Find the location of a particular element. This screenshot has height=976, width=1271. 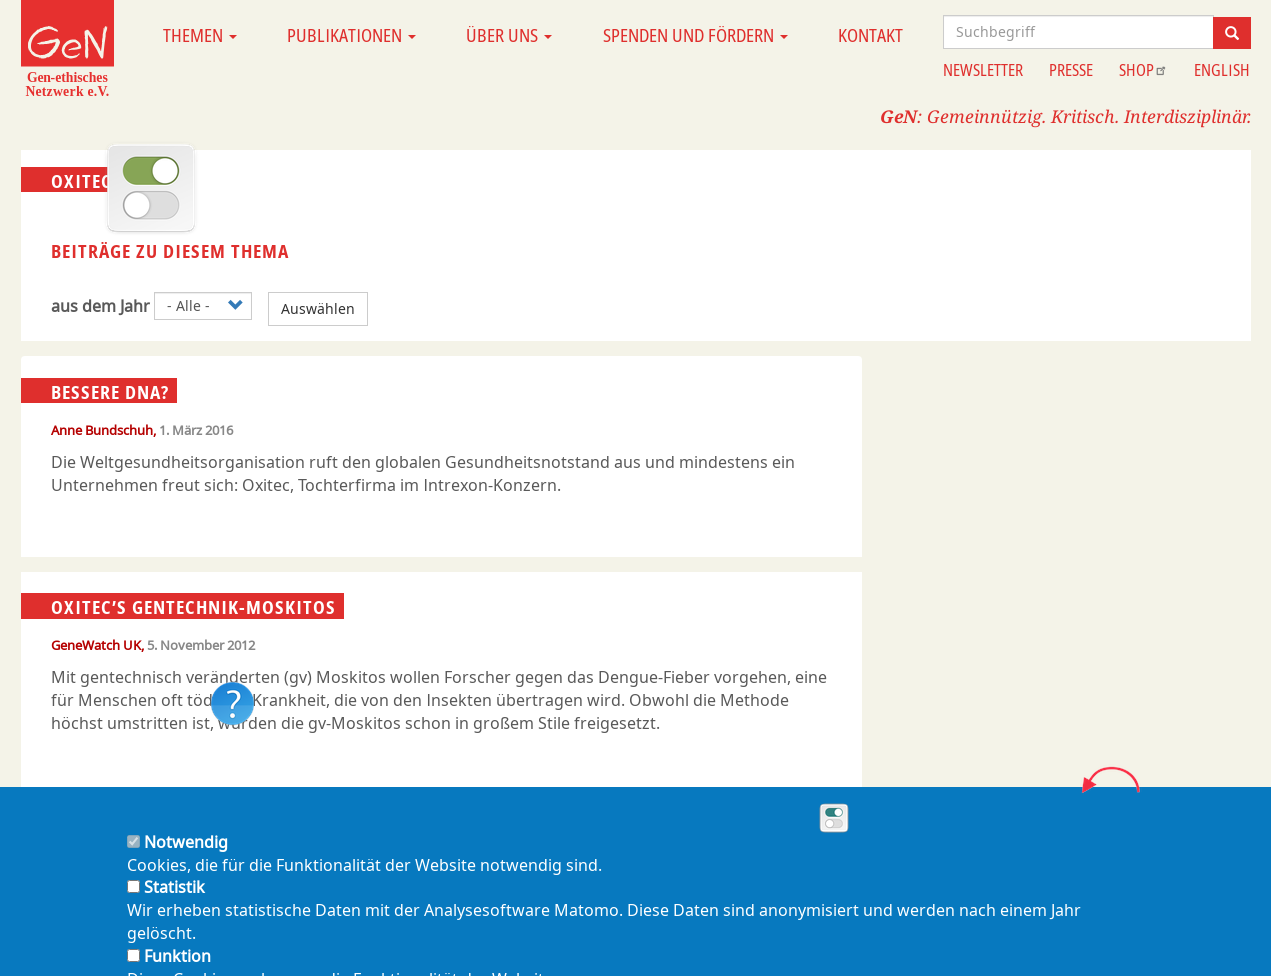

open unity tweak tool settings is located at coordinates (834, 818).